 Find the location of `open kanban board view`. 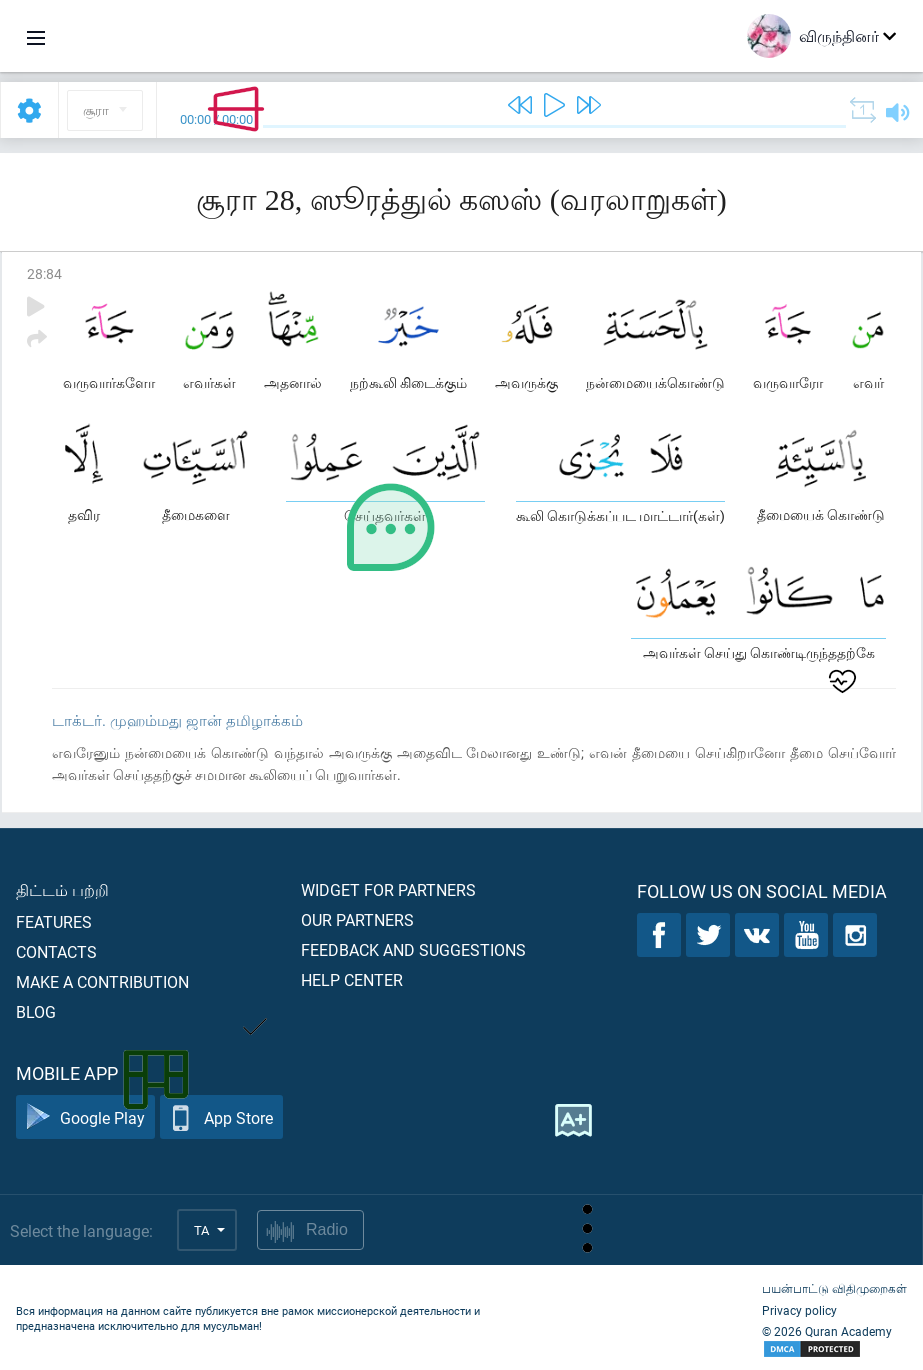

open kanban board view is located at coordinates (156, 1077).